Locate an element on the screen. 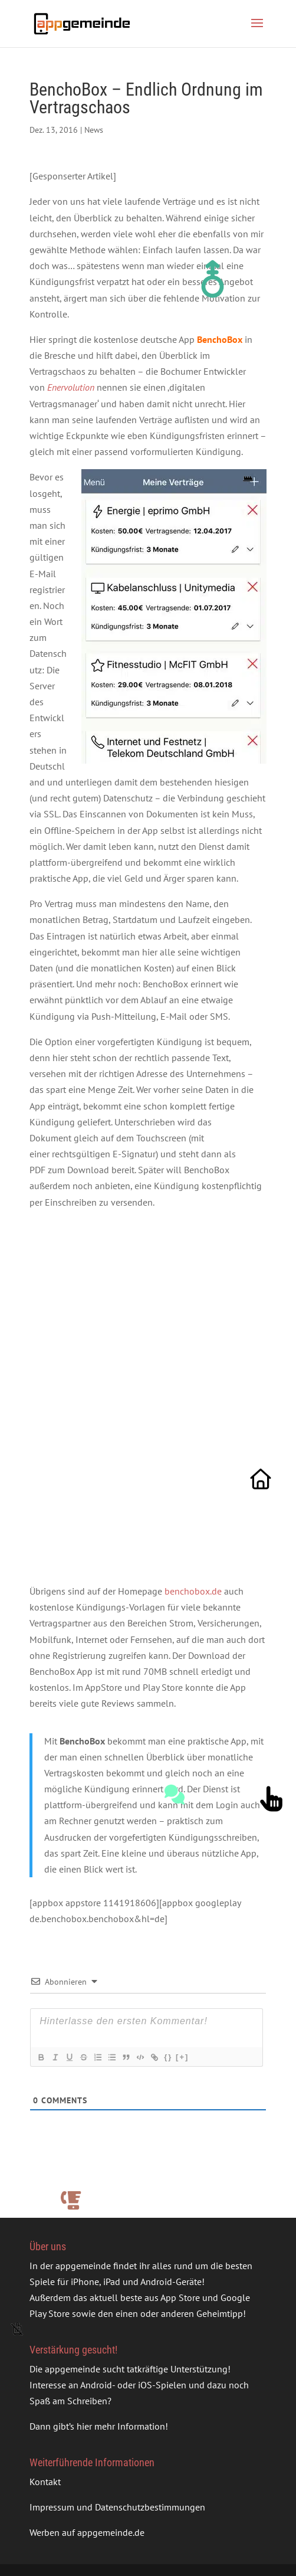 Image resolution: width=296 pixels, height=2576 pixels. luggage not allowed in this area is located at coordinates (17, 2329).